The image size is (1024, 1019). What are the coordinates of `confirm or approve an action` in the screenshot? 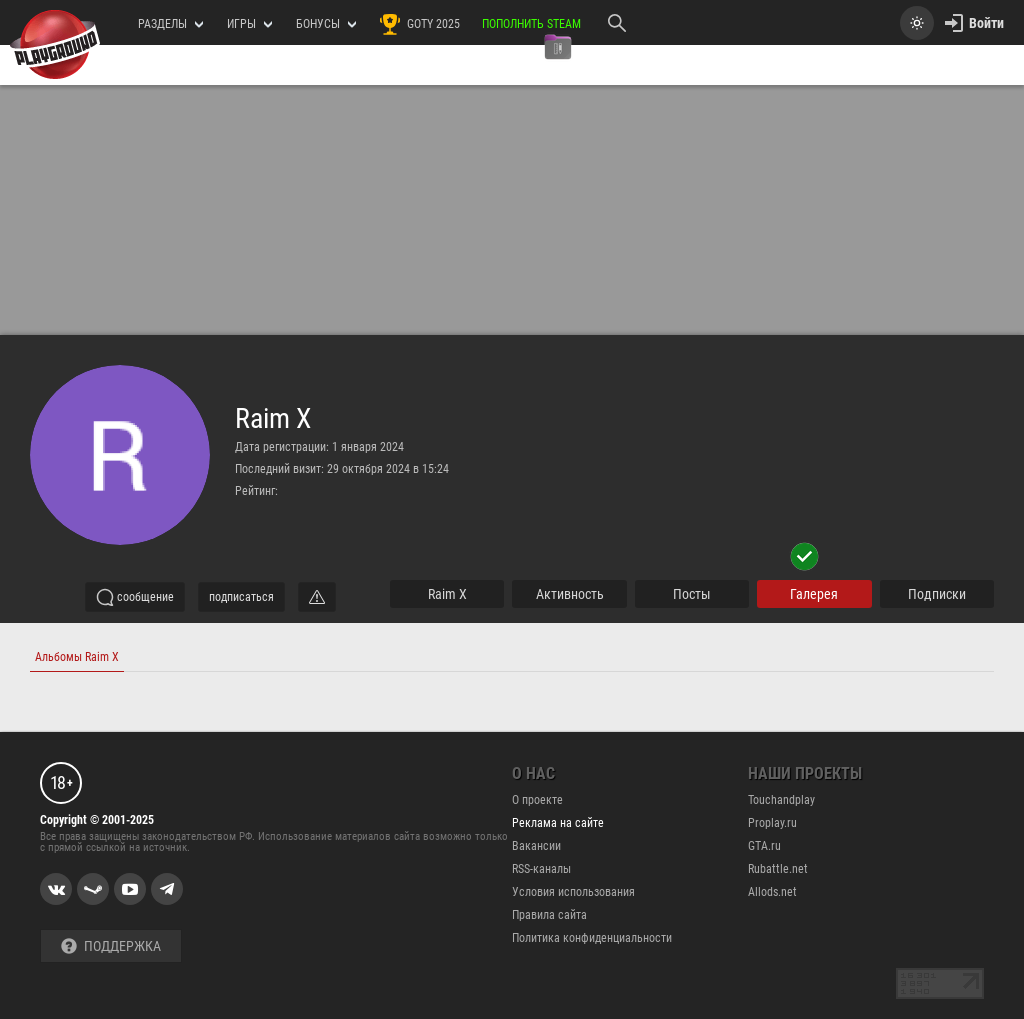 It's located at (804, 556).